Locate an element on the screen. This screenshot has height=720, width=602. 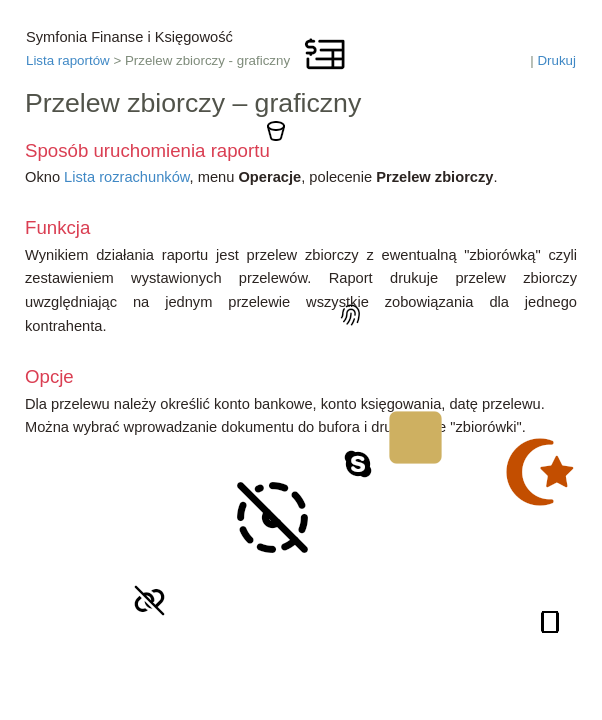
authenticate with fingerprint is located at coordinates (351, 315).